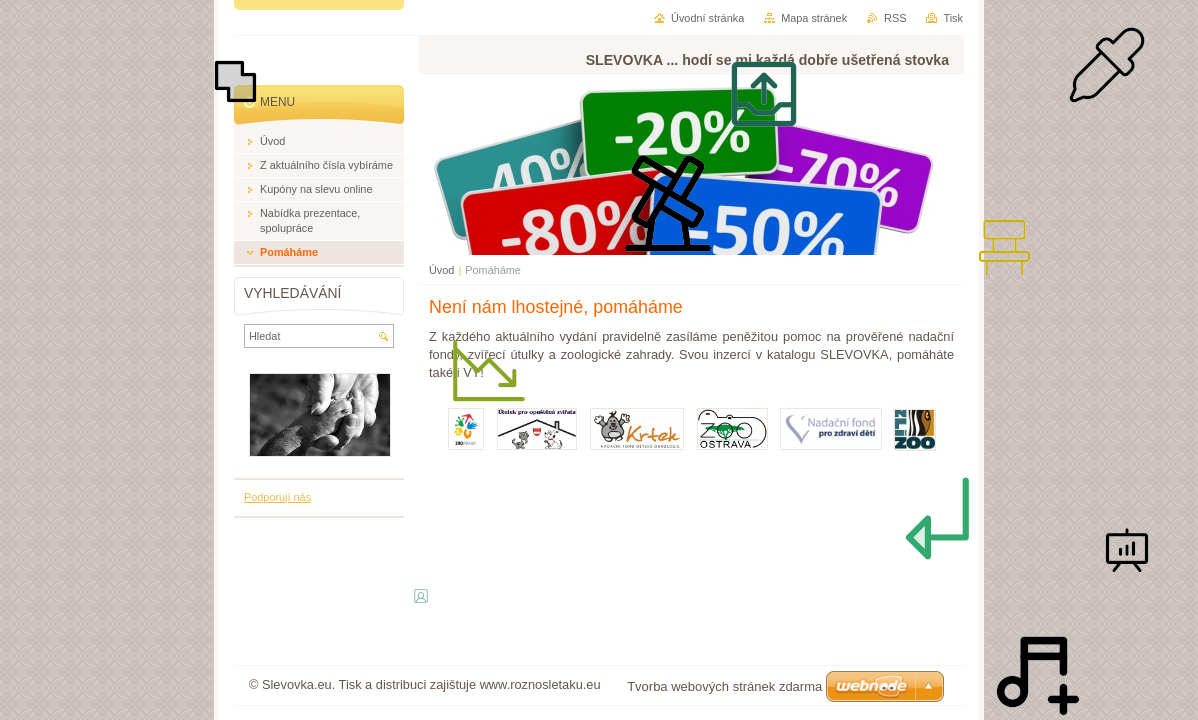  Describe the element at coordinates (940, 518) in the screenshot. I see `return to previous line or entry` at that location.